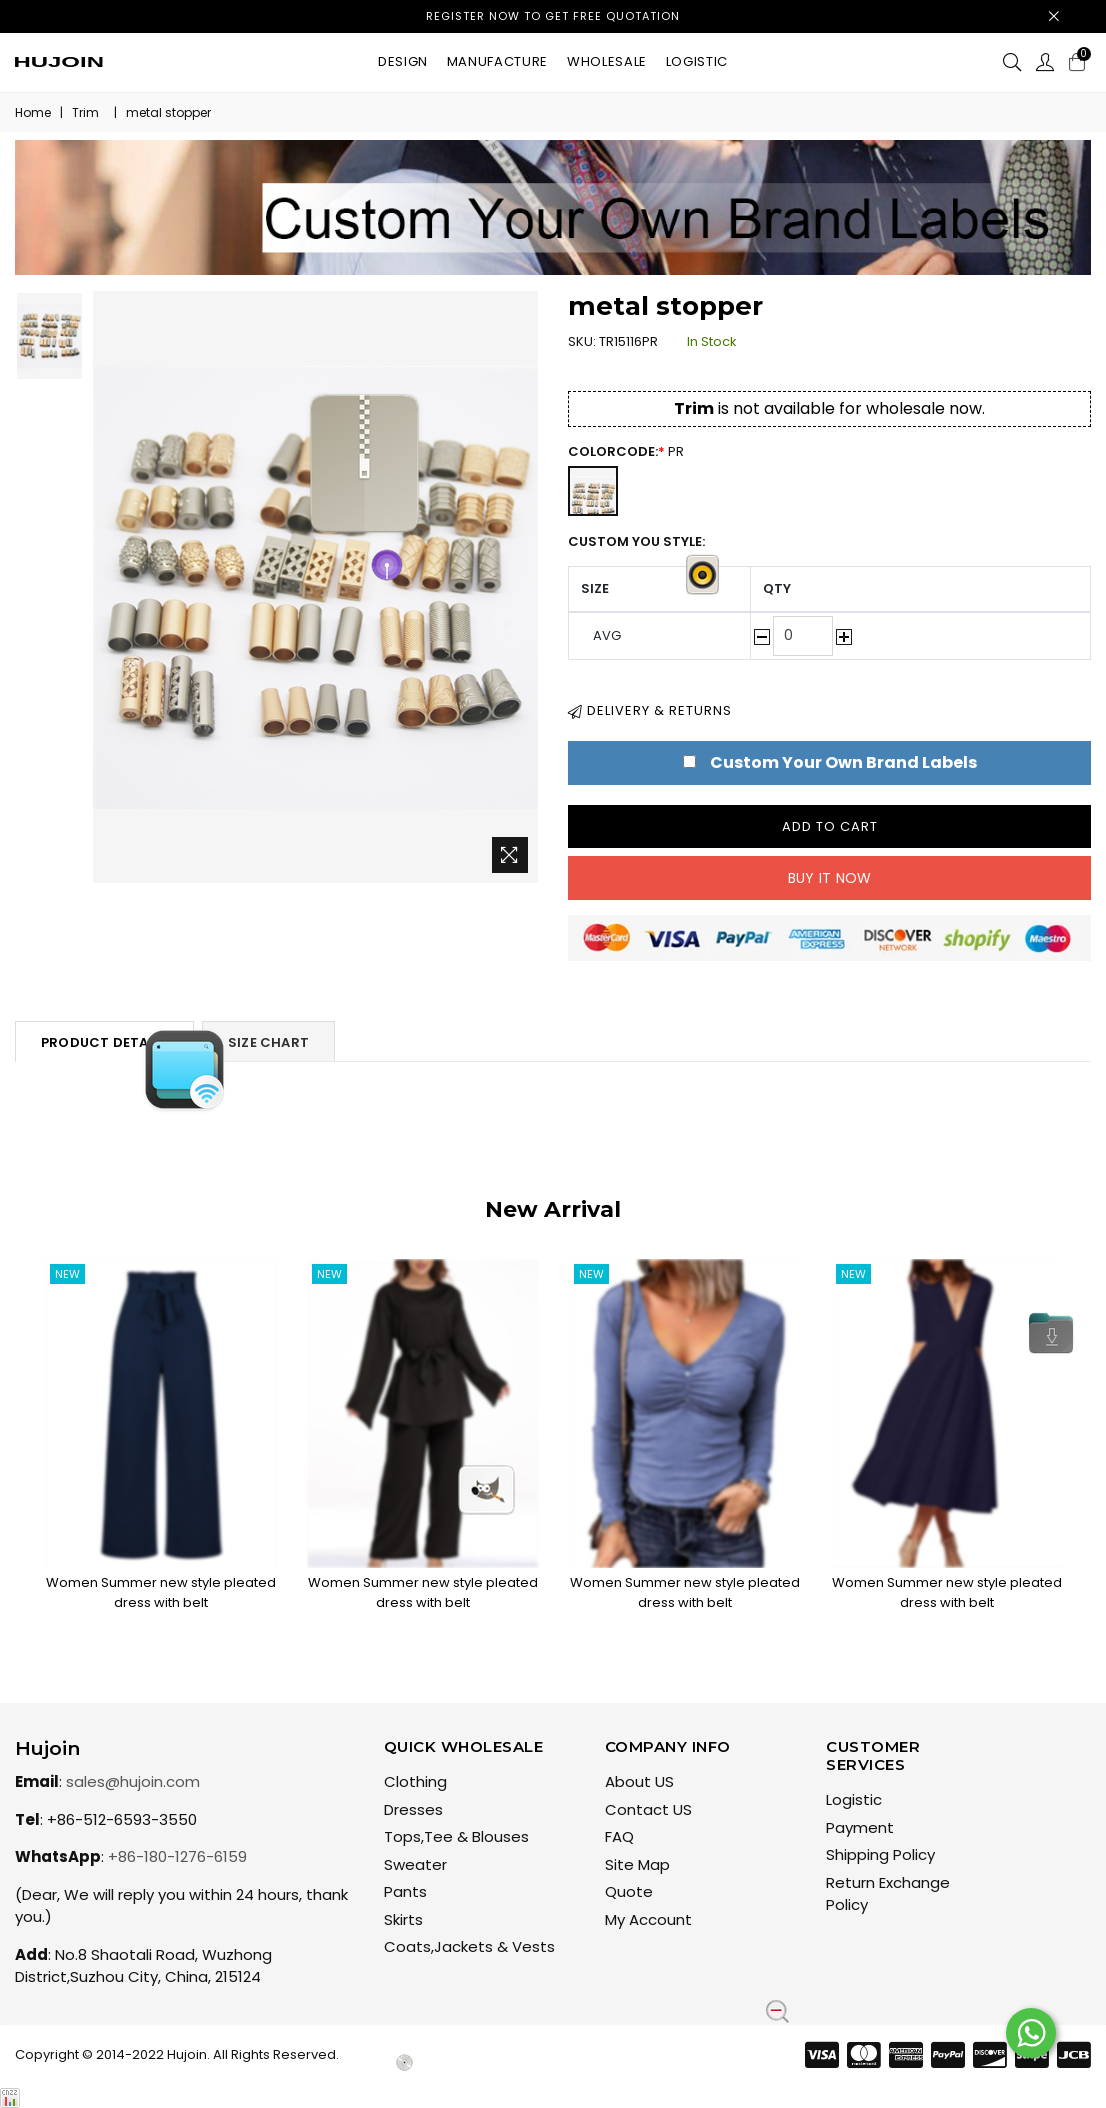  I want to click on zoom out to see more content, so click(777, 2011).